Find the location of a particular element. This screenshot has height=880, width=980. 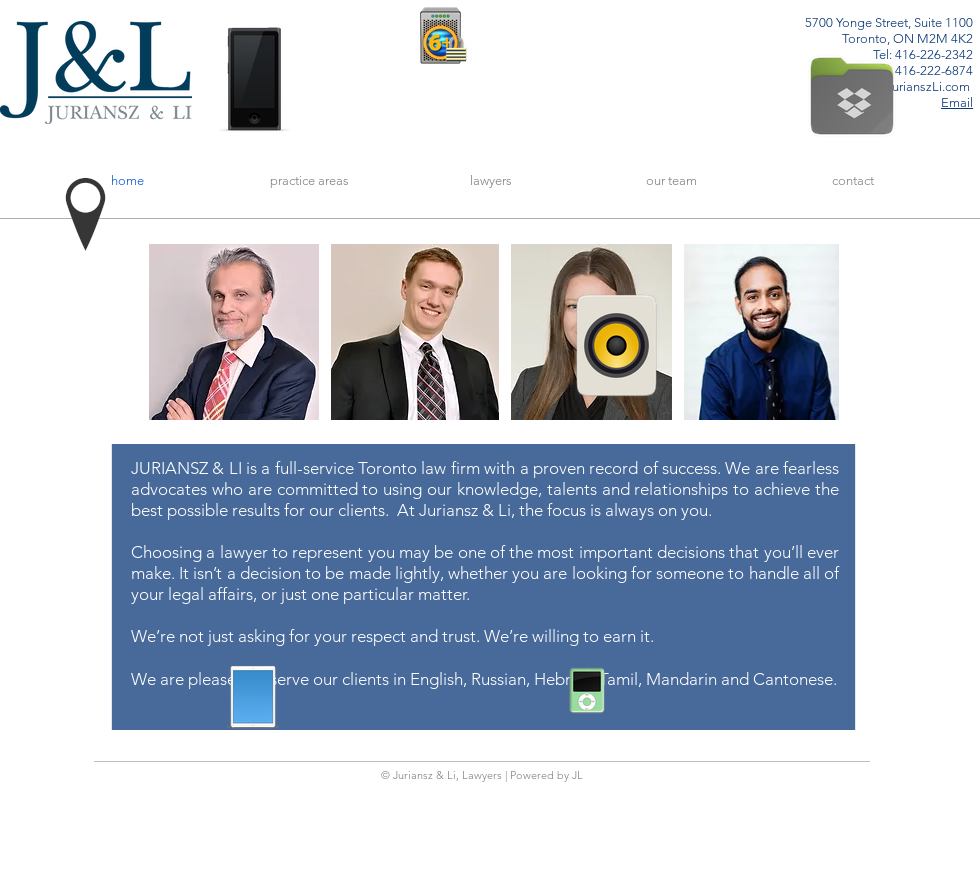

locked RAID 6+ storage volume is located at coordinates (440, 35).